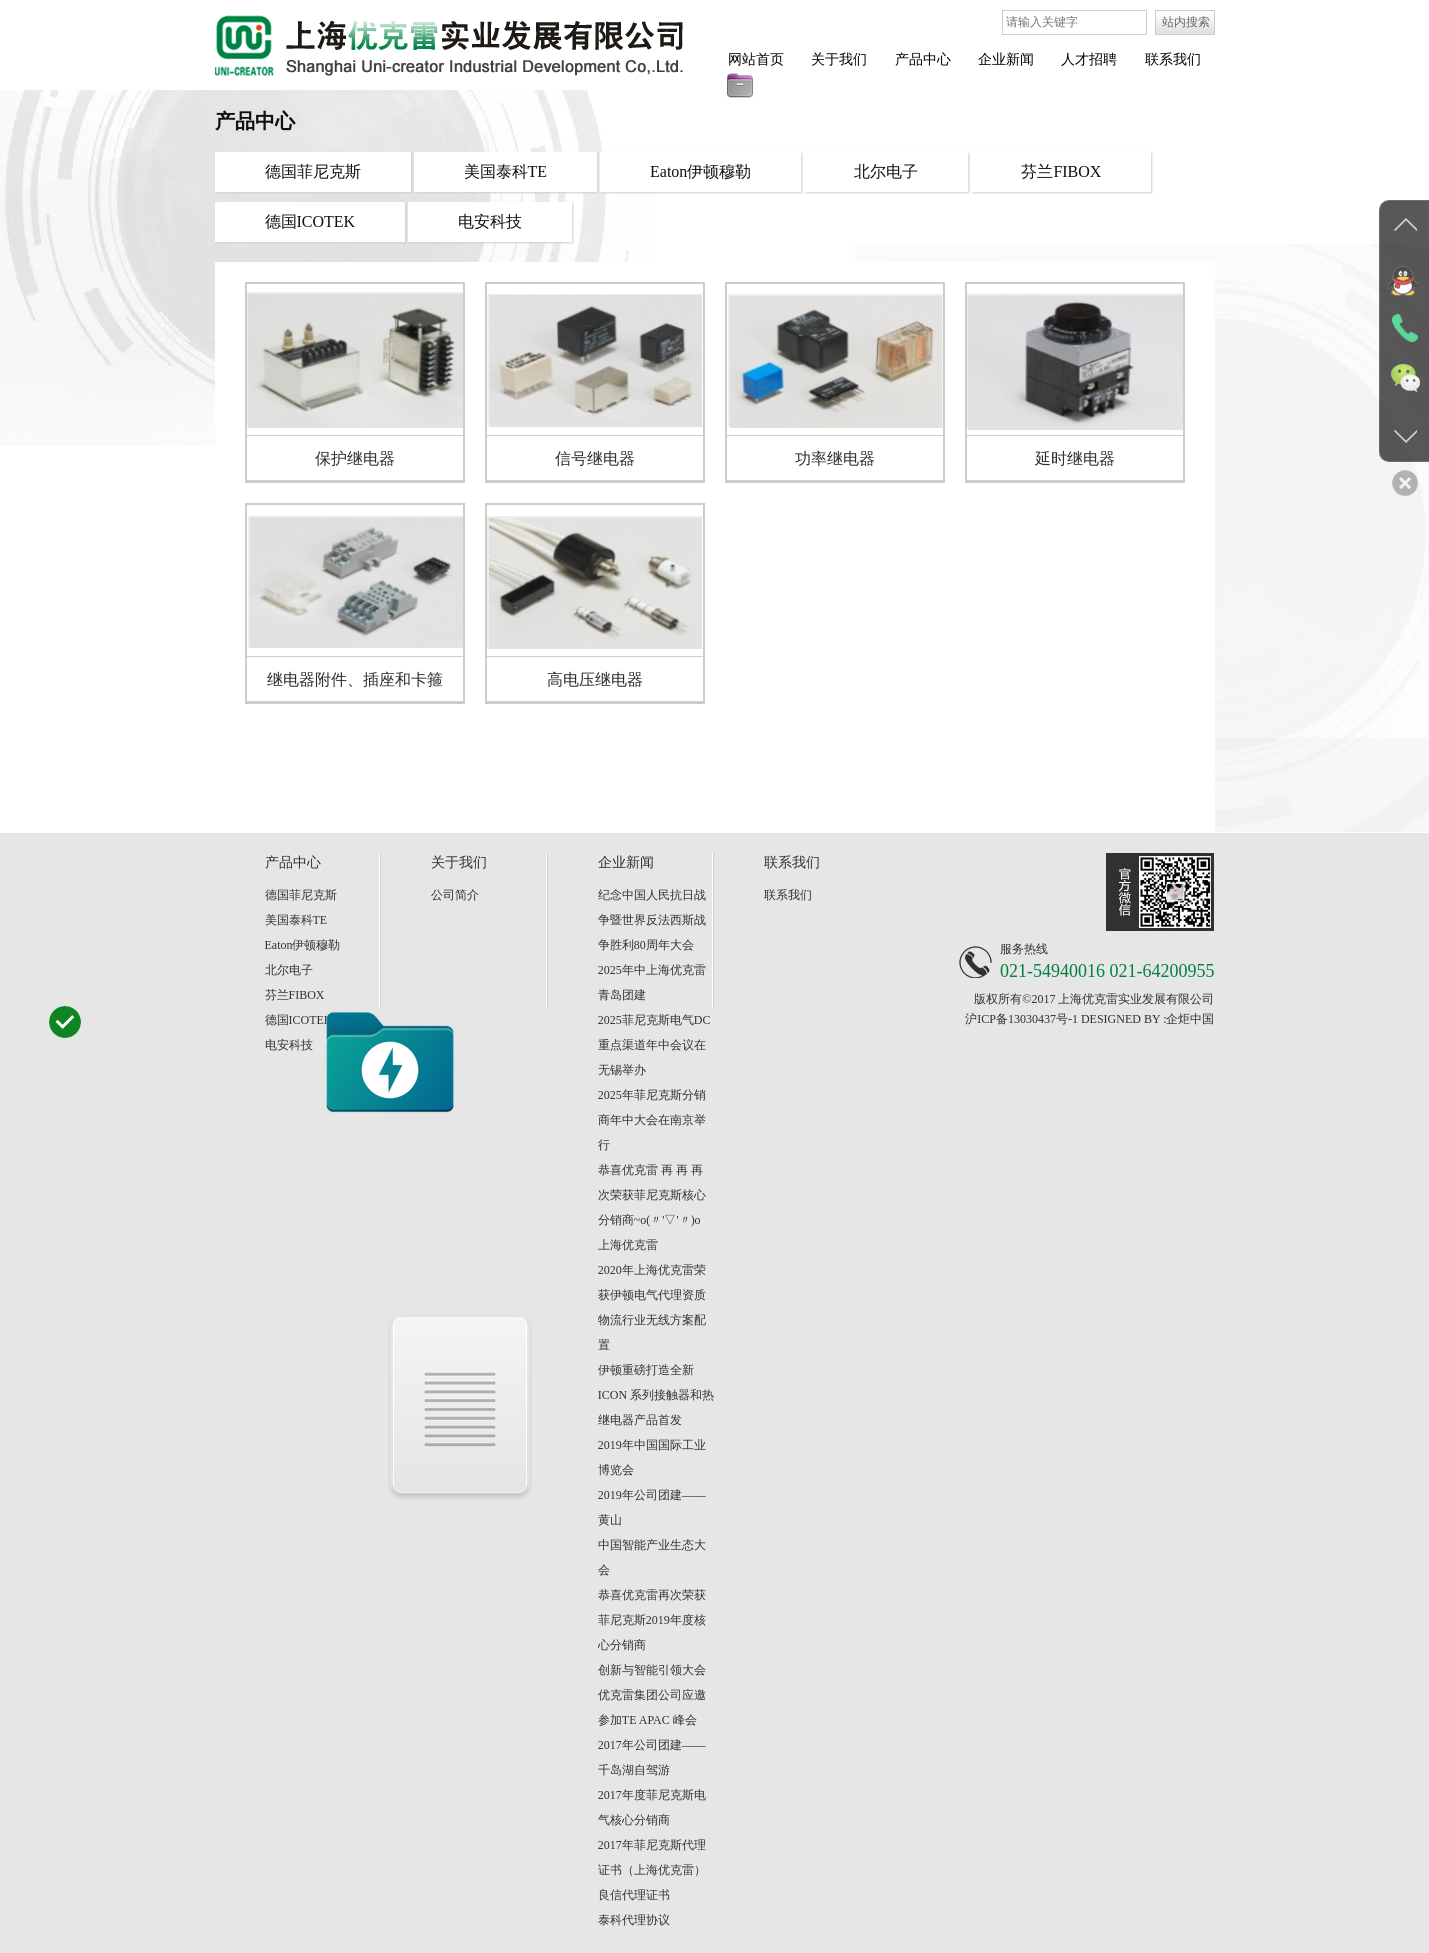  Describe the element at coordinates (389, 1065) in the screenshot. I see `open fastapi project folder` at that location.